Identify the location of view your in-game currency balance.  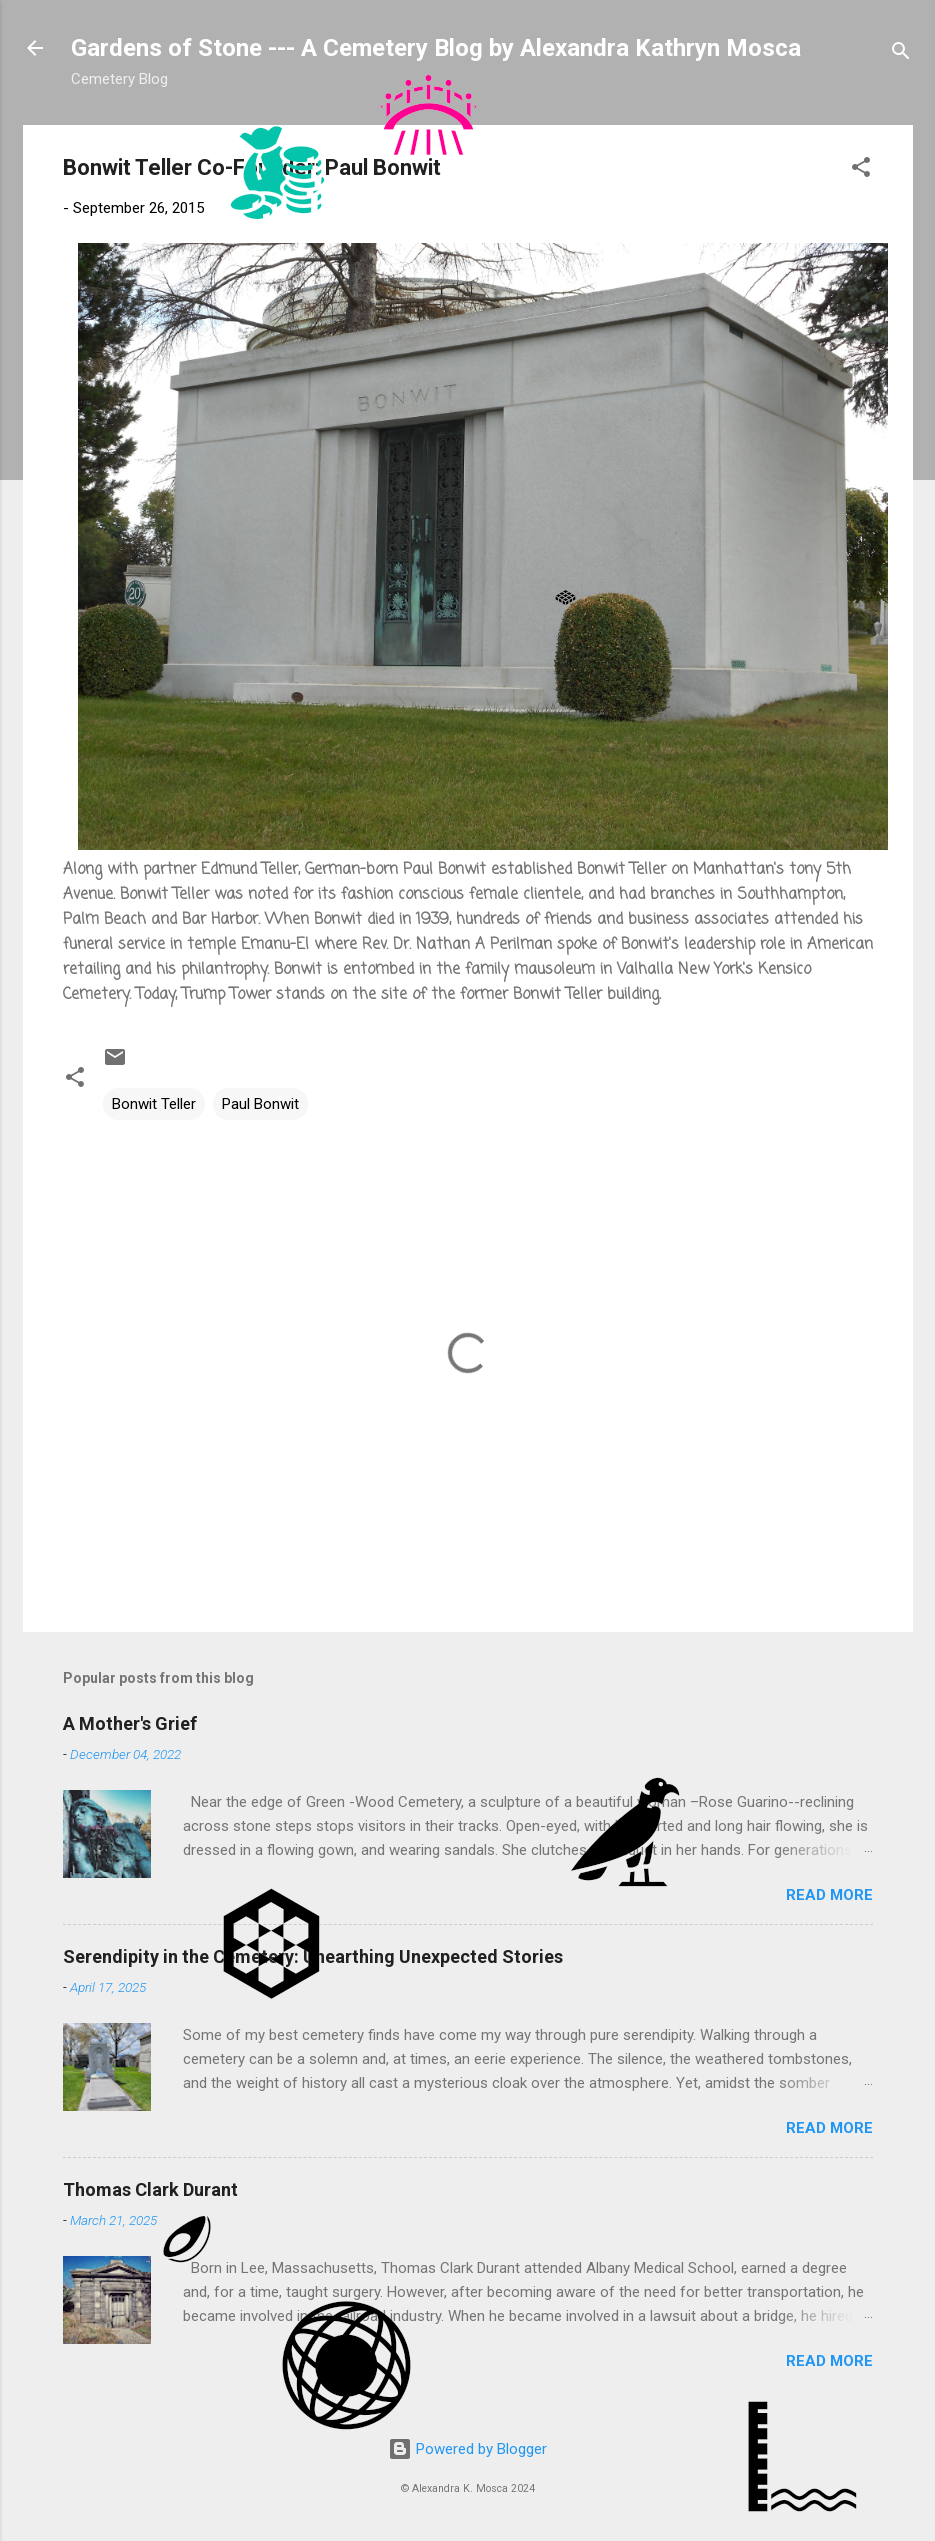
(277, 172).